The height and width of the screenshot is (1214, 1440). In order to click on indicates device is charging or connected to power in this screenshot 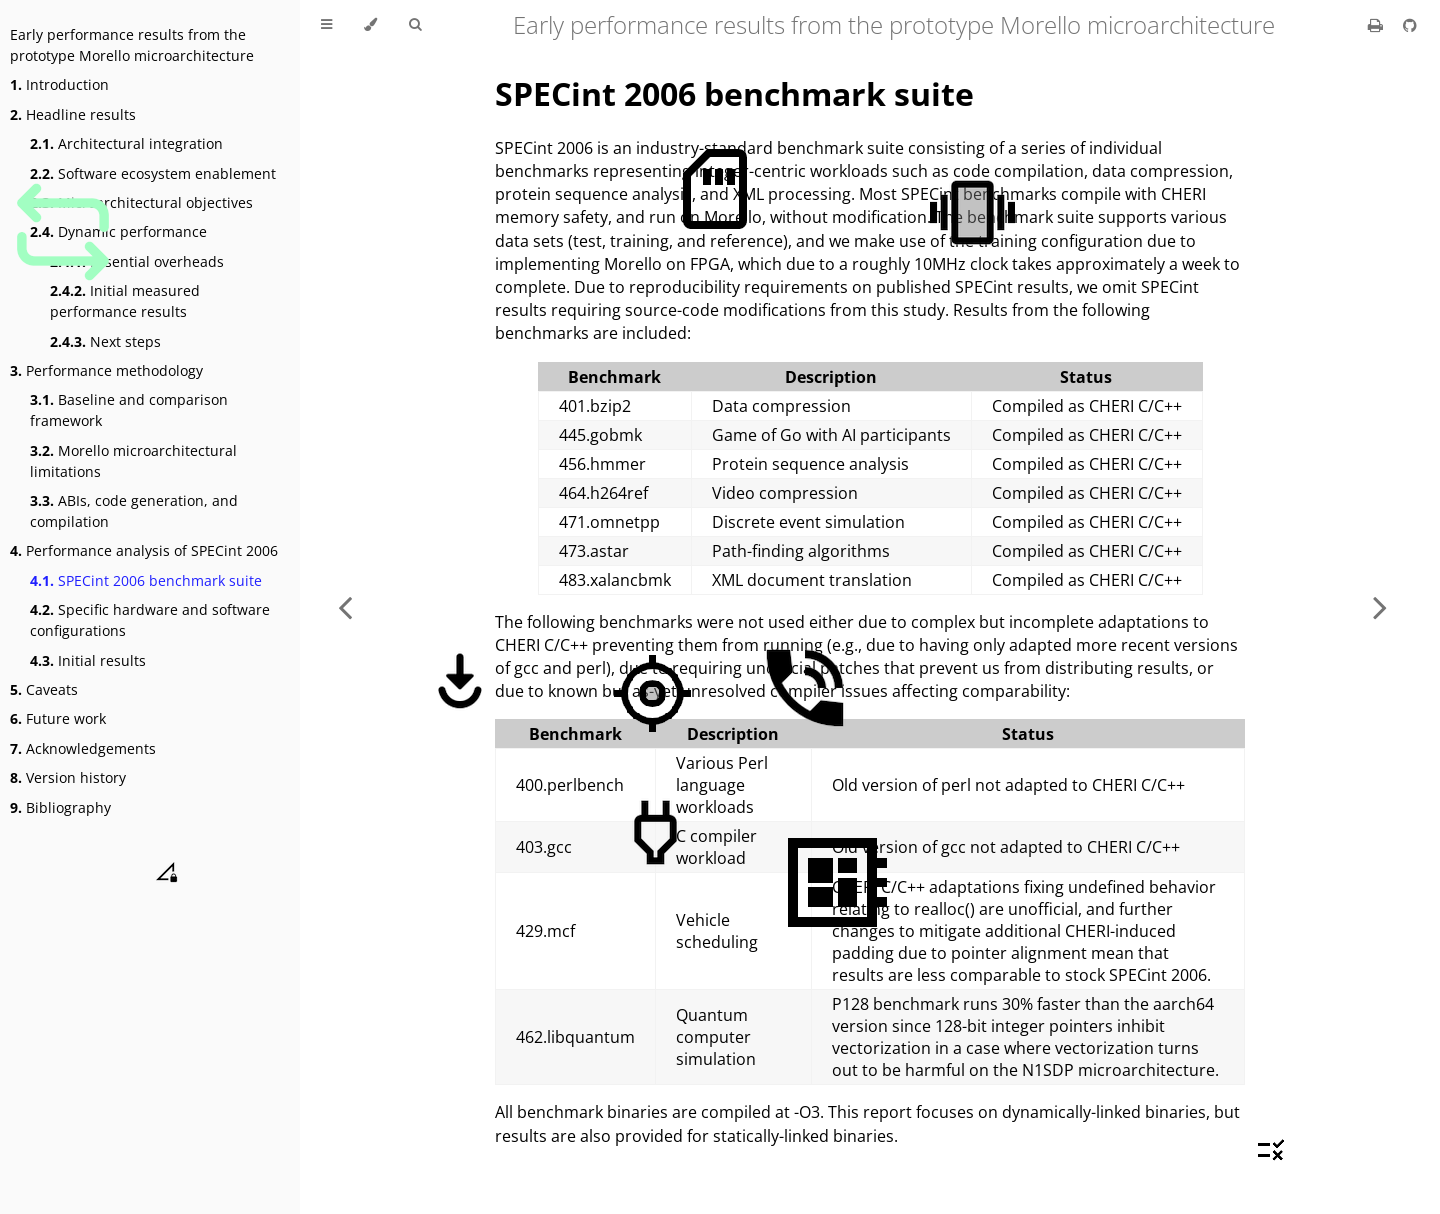, I will do `click(655, 832)`.